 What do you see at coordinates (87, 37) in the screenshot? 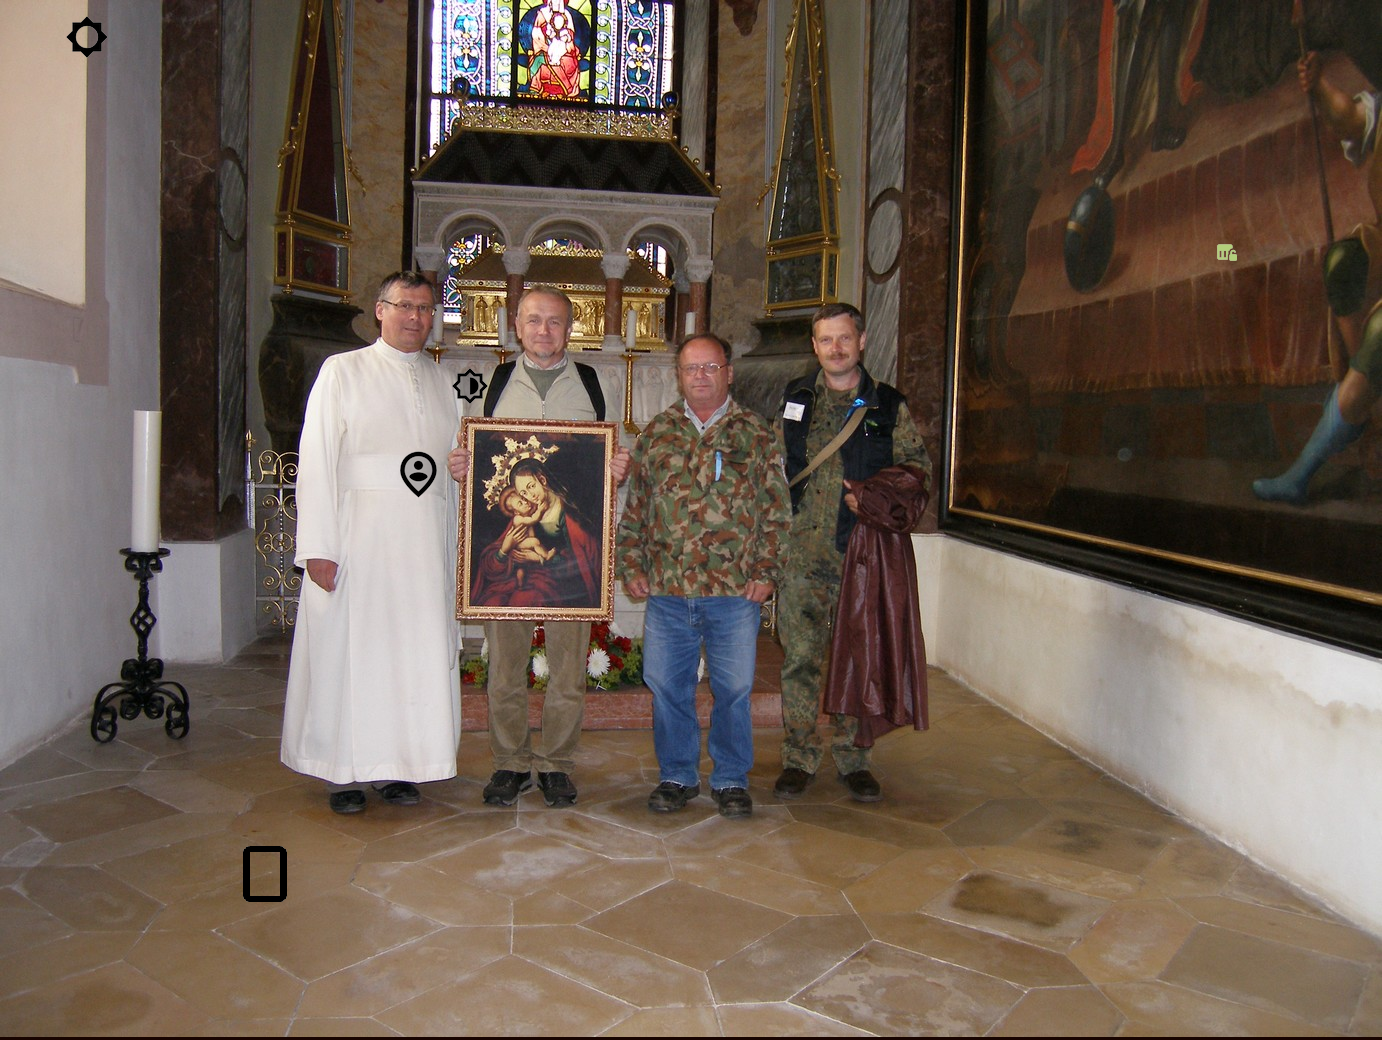
I see `adjust screen brightness settings` at bounding box center [87, 37].